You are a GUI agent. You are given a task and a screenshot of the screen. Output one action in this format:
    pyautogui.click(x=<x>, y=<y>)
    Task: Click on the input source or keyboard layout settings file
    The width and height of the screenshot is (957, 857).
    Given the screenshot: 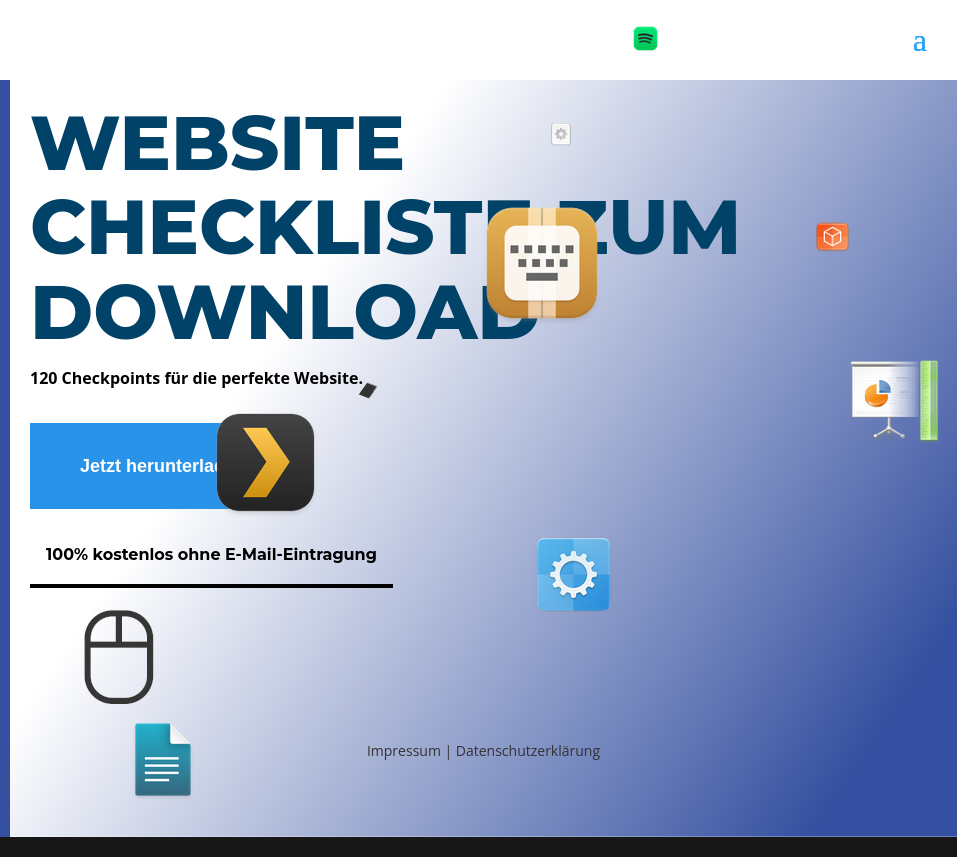 What is the action you would take?
    pyautogui.click(x=542, y=265)
    